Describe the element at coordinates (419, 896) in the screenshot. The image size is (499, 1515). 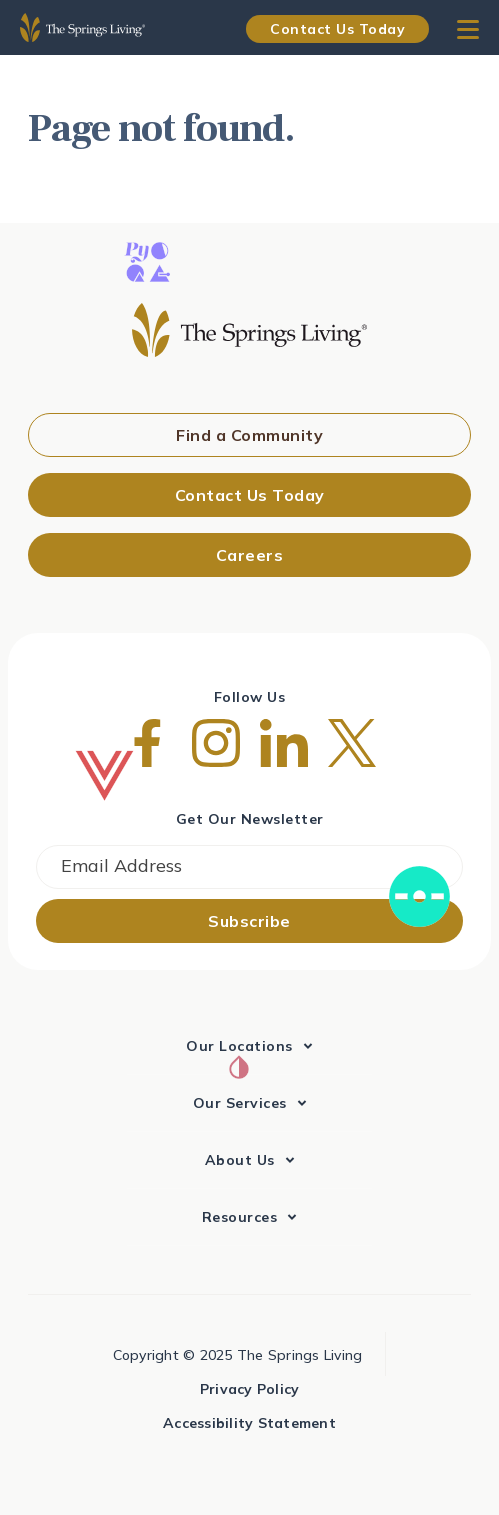
I see `gradienter app logo` at that location.